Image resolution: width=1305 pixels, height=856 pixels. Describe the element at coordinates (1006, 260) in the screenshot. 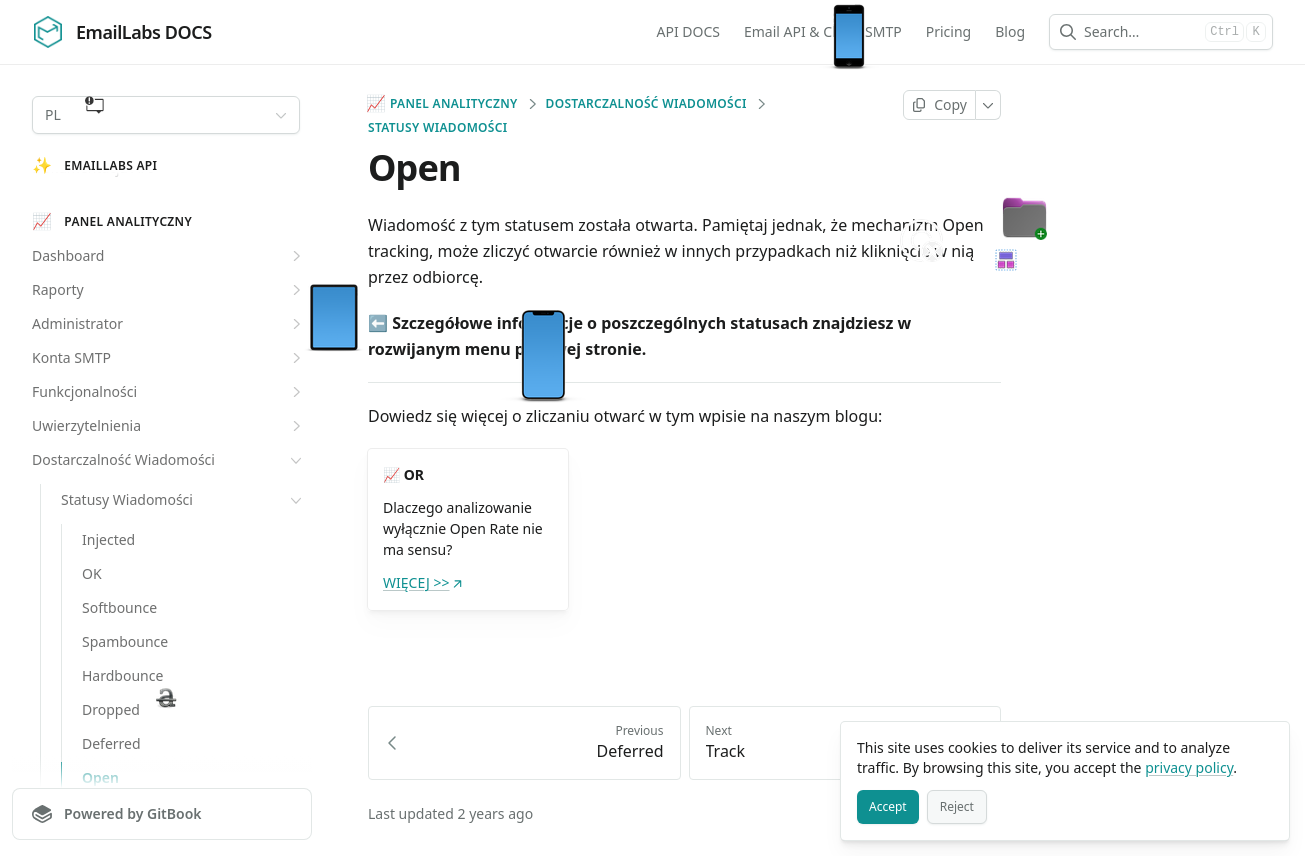

I see `select all items in the current view` at that location.